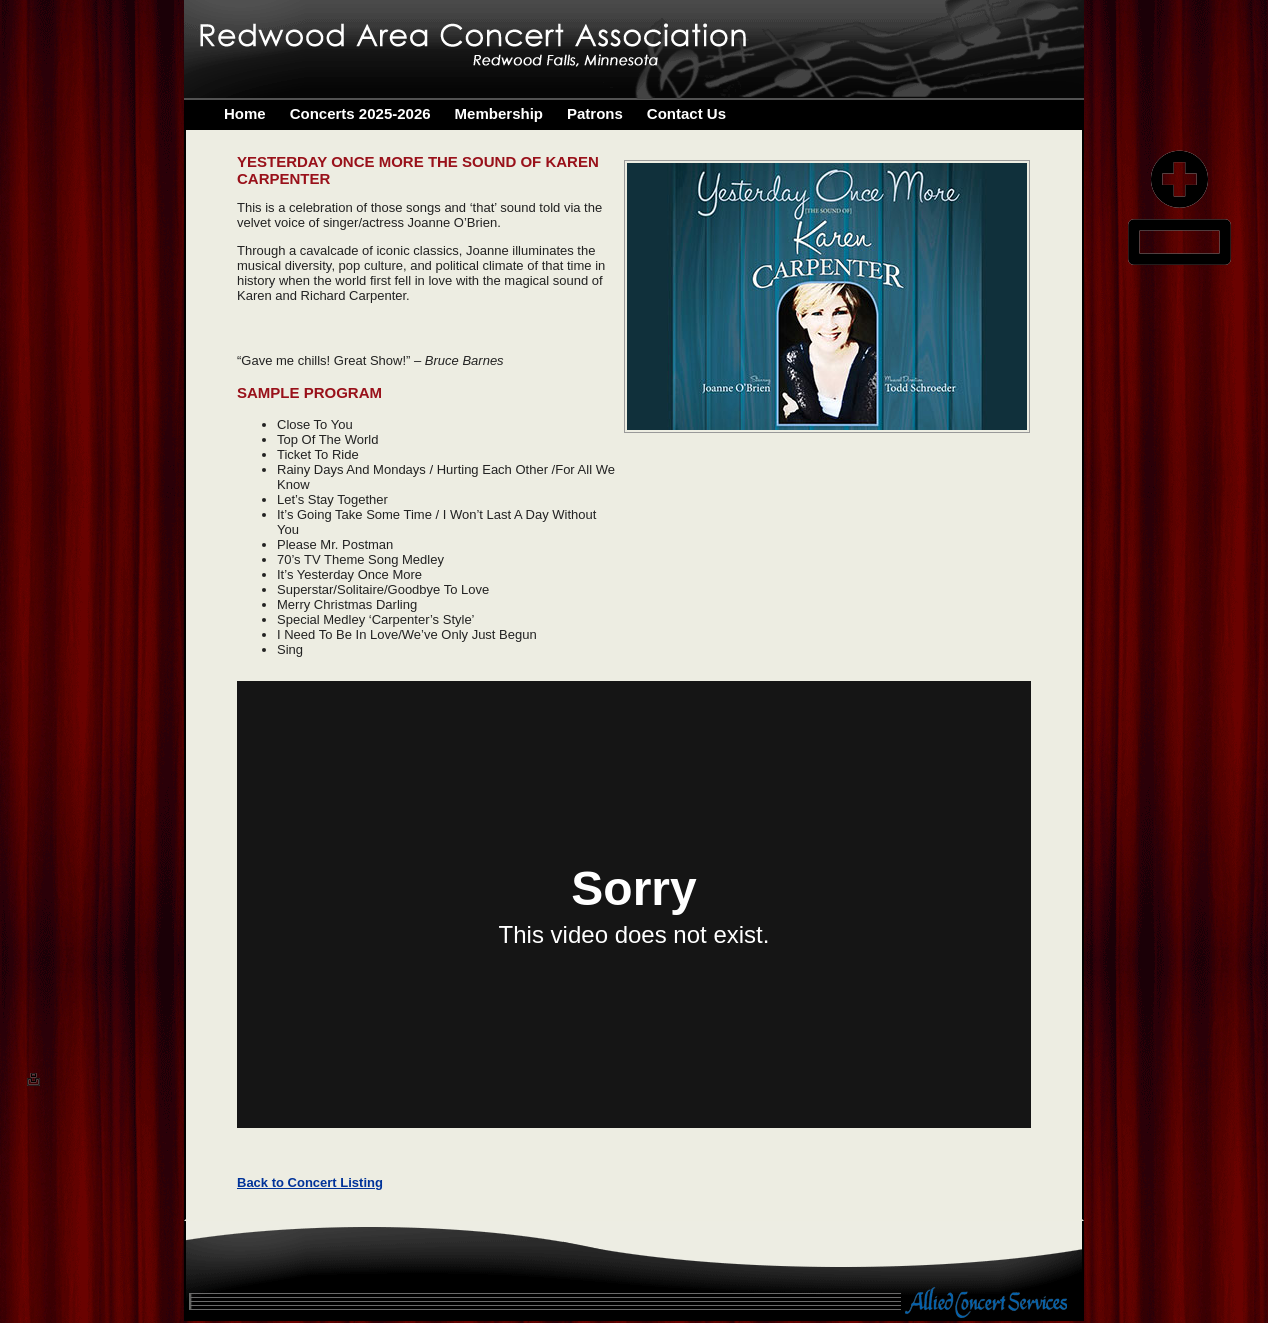 Image resolution: width=1268 pixels, height=1323 pixels. Describe the element at coordinates (33, 1079) in the screenshot. I see `unsplash logo - access free stock photos` at that location.